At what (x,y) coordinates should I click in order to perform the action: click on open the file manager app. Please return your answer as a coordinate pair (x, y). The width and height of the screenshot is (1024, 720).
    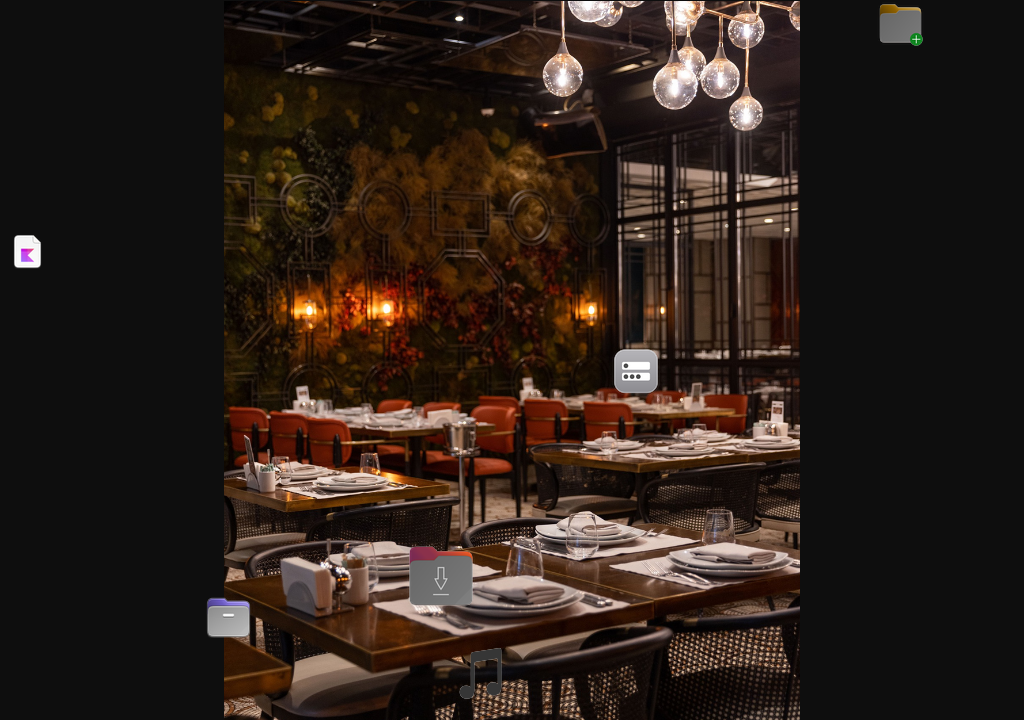
    Looking at the image, I should click on (228, 617).